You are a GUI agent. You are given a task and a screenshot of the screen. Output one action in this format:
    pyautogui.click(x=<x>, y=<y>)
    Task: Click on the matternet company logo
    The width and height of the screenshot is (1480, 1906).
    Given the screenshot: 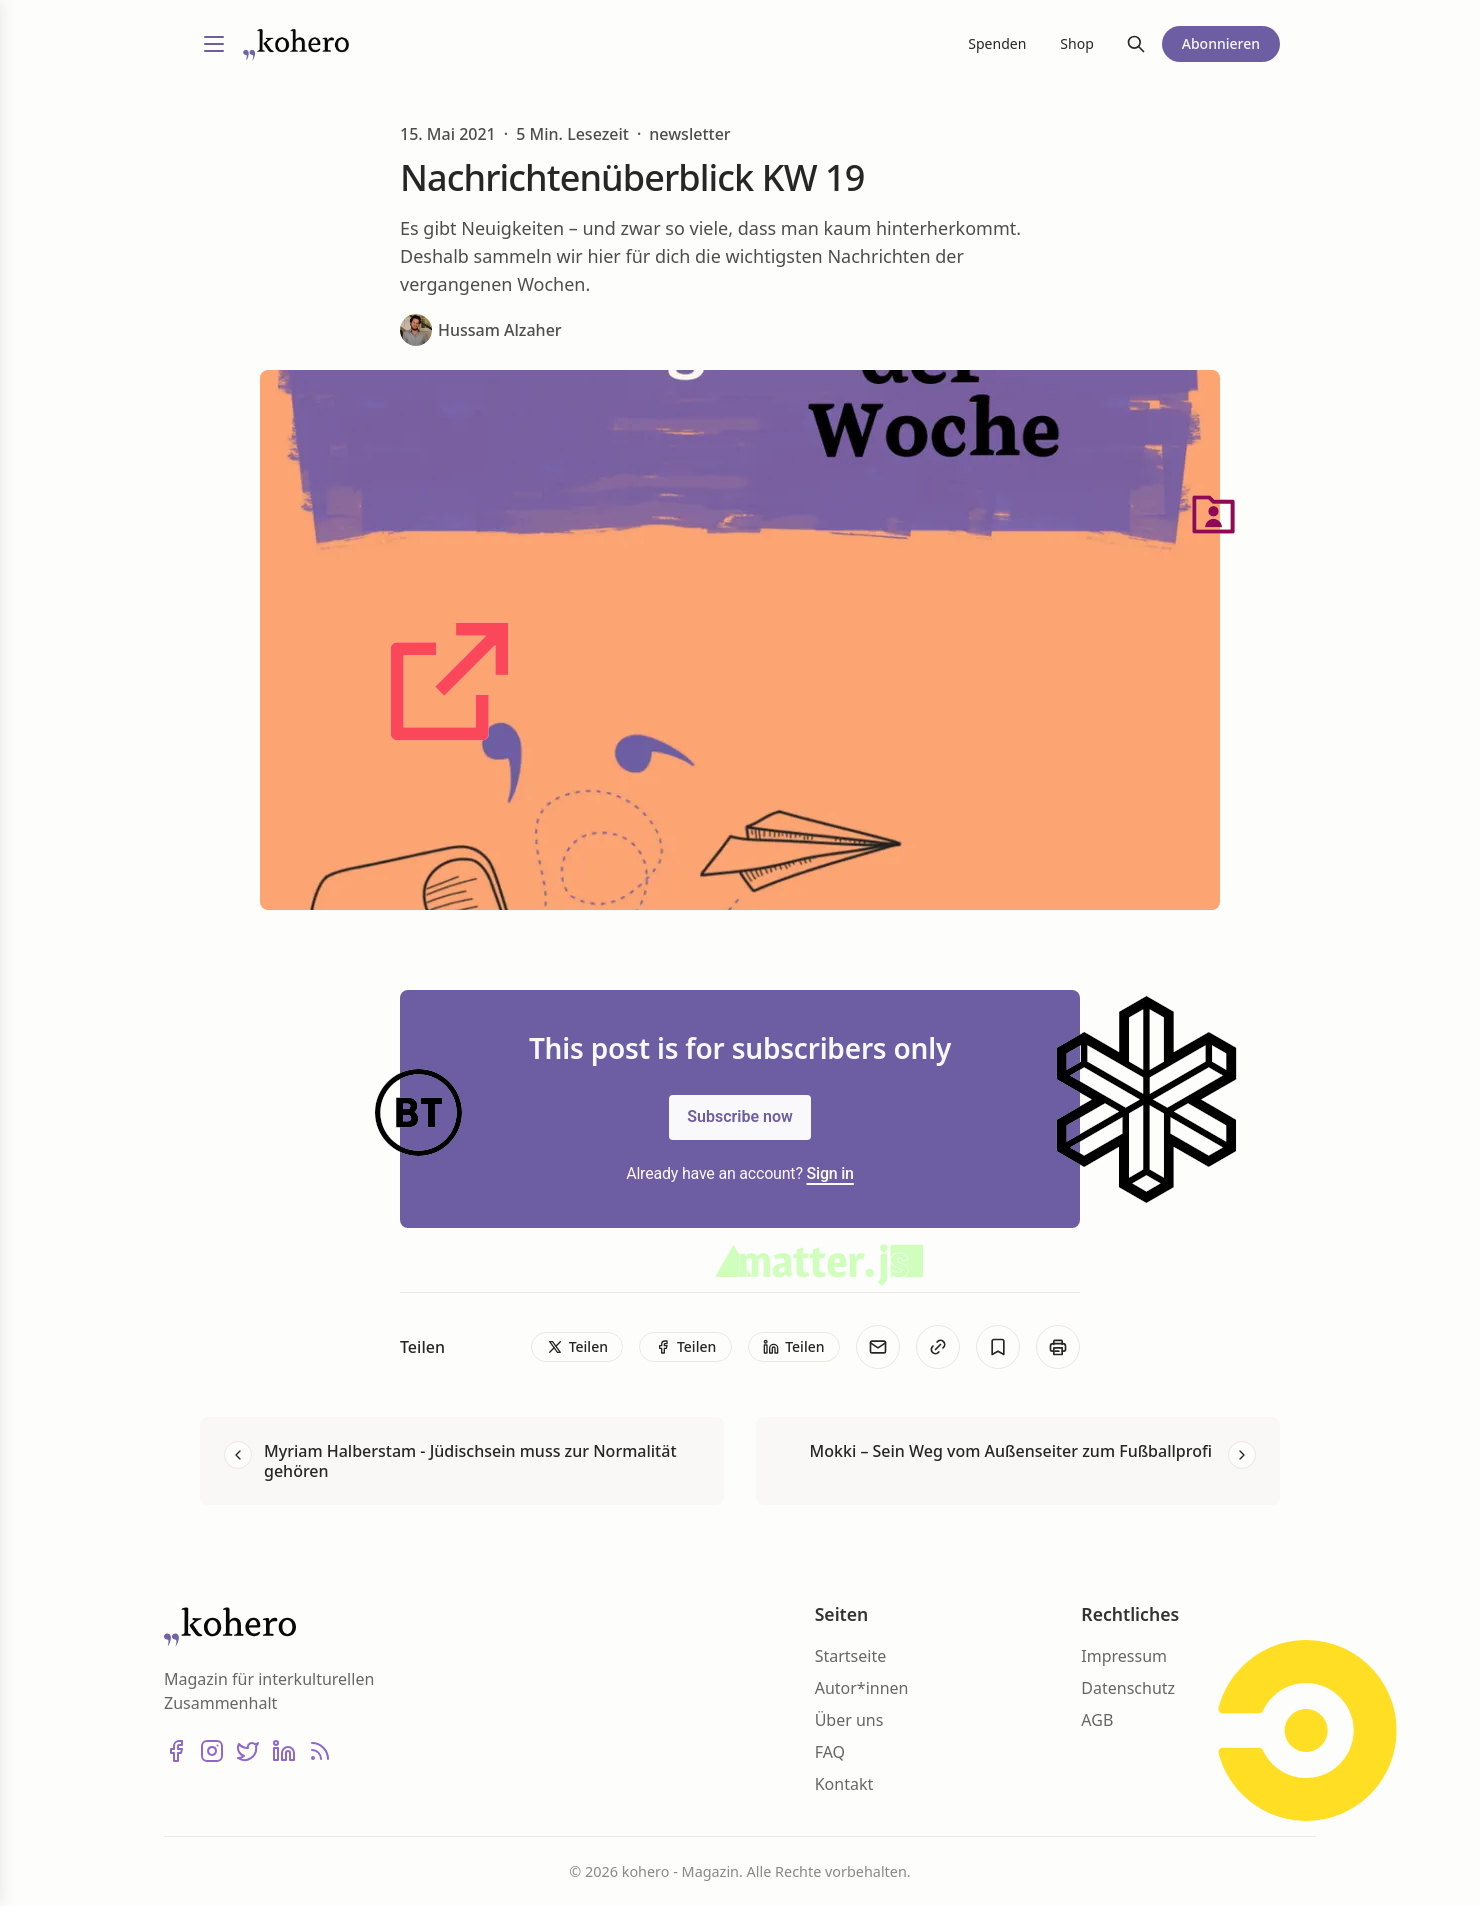 What is the action you would take?
    pyautogui.click(x=1146, y=1099)
    